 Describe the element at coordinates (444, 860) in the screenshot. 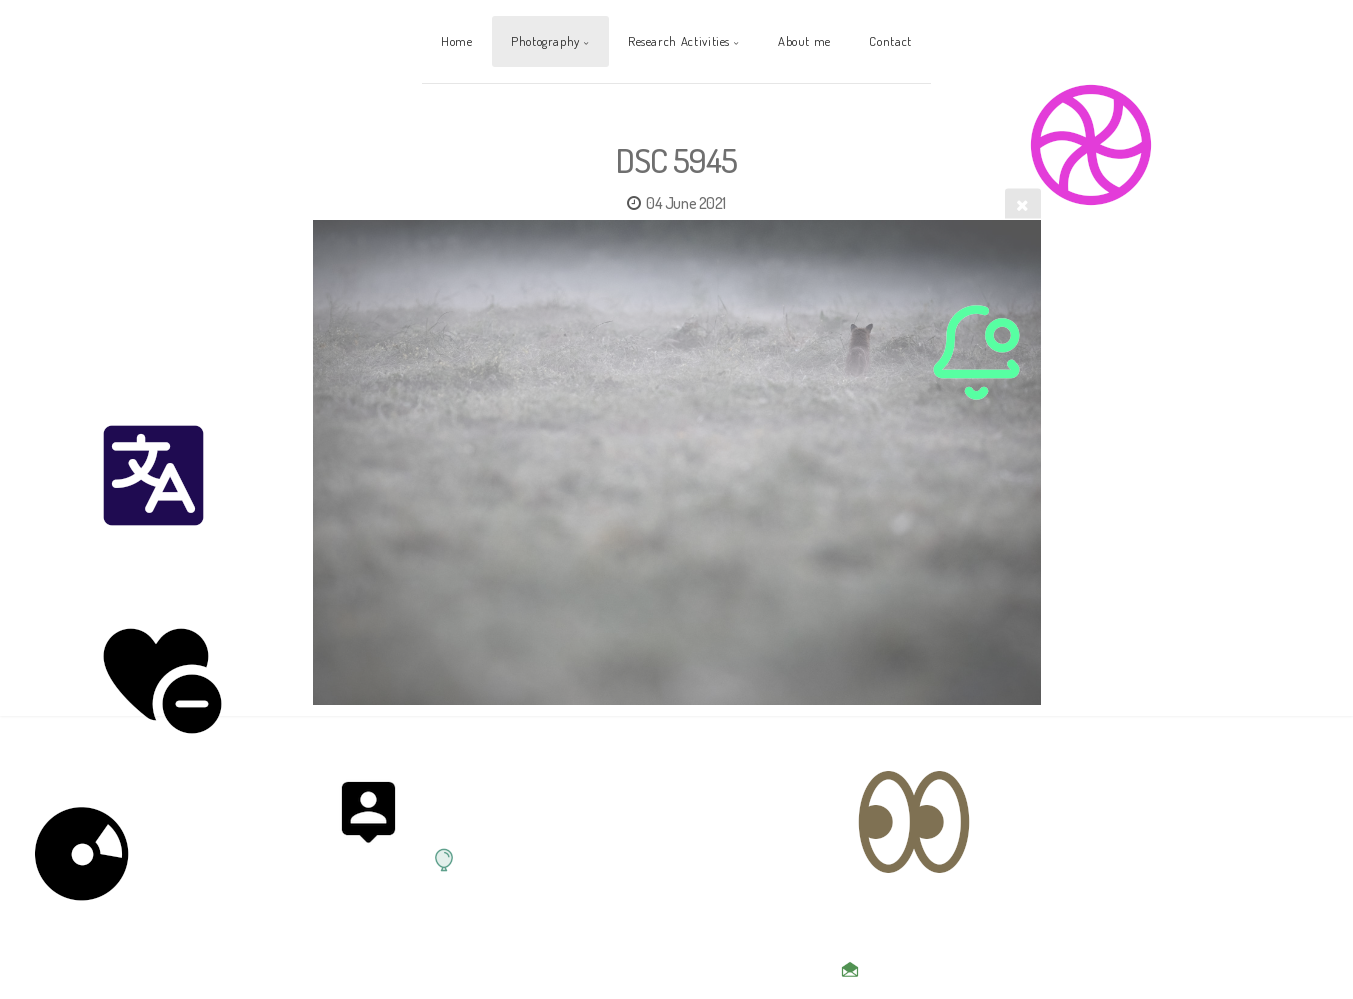

I see `celebration or party event indicator` at that location.